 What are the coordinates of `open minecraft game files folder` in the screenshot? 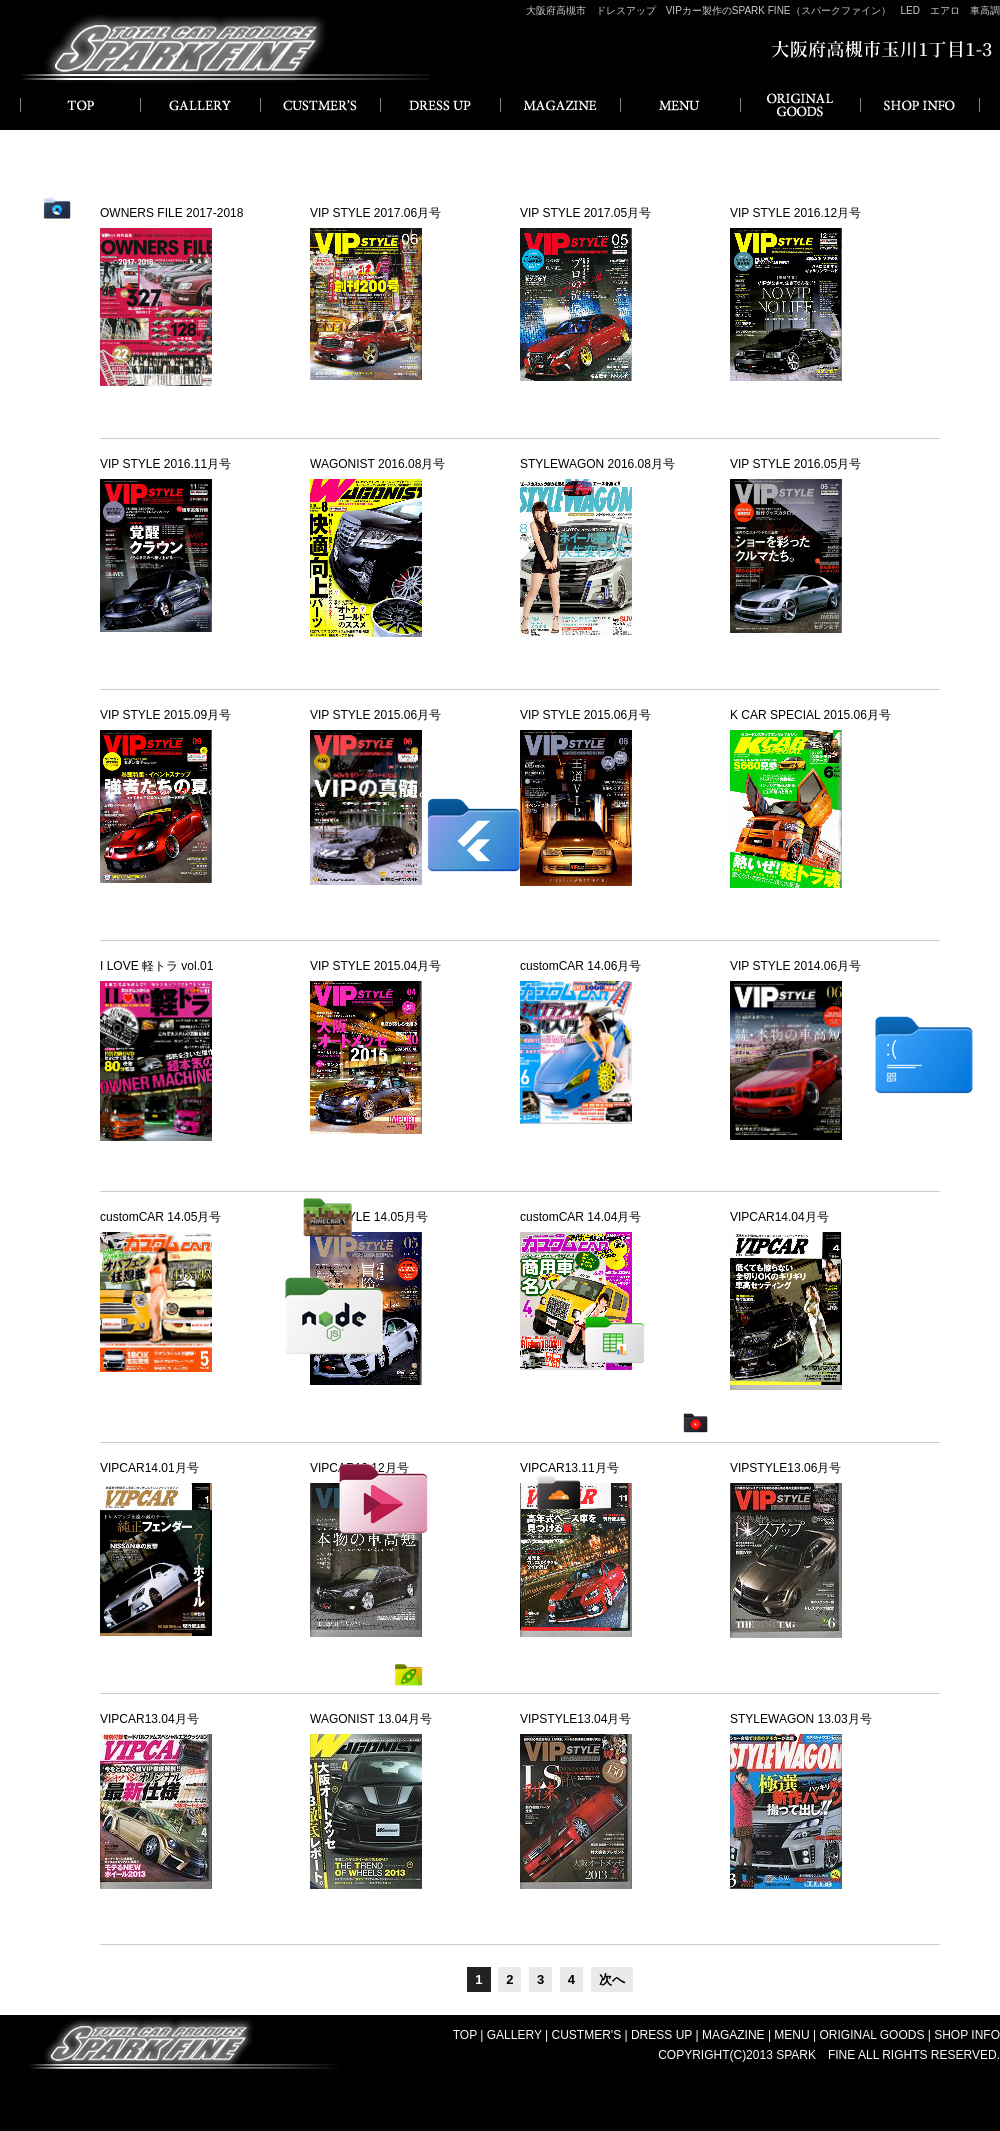 It's located at (327, 1218).